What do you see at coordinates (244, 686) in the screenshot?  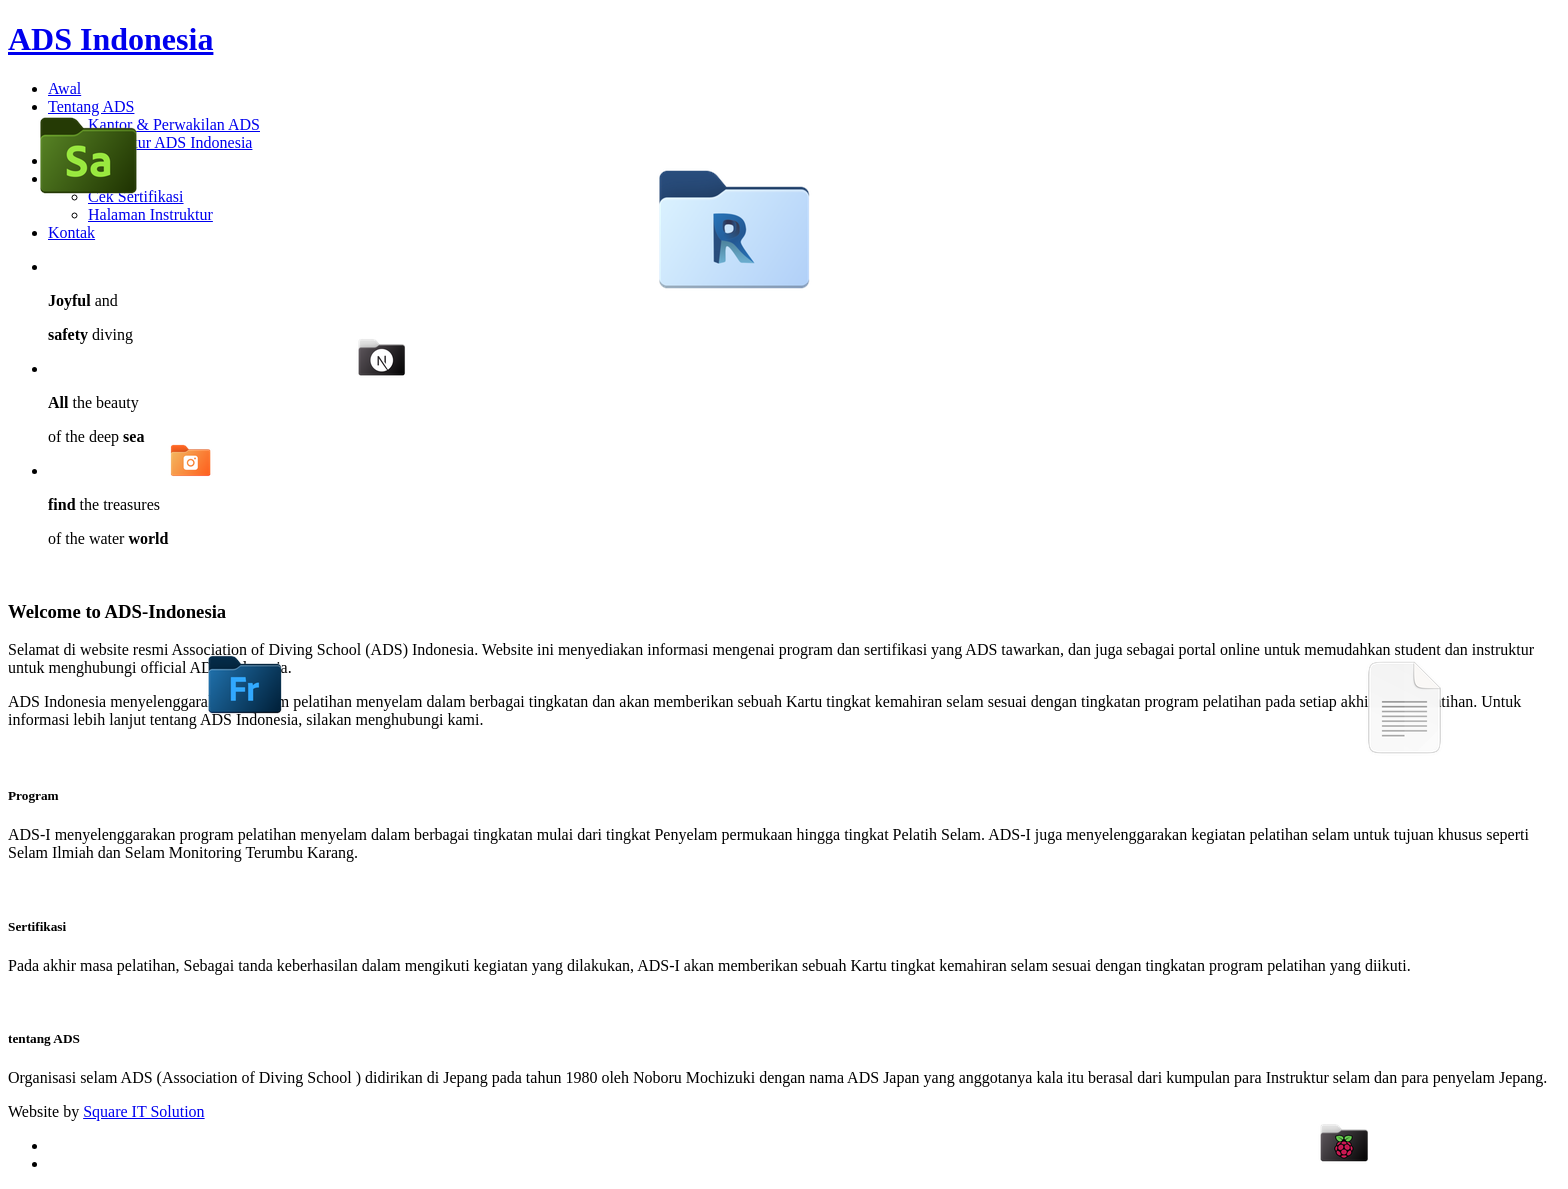 I see `open adobe fresco project folder` at bounding box center [244, 686].